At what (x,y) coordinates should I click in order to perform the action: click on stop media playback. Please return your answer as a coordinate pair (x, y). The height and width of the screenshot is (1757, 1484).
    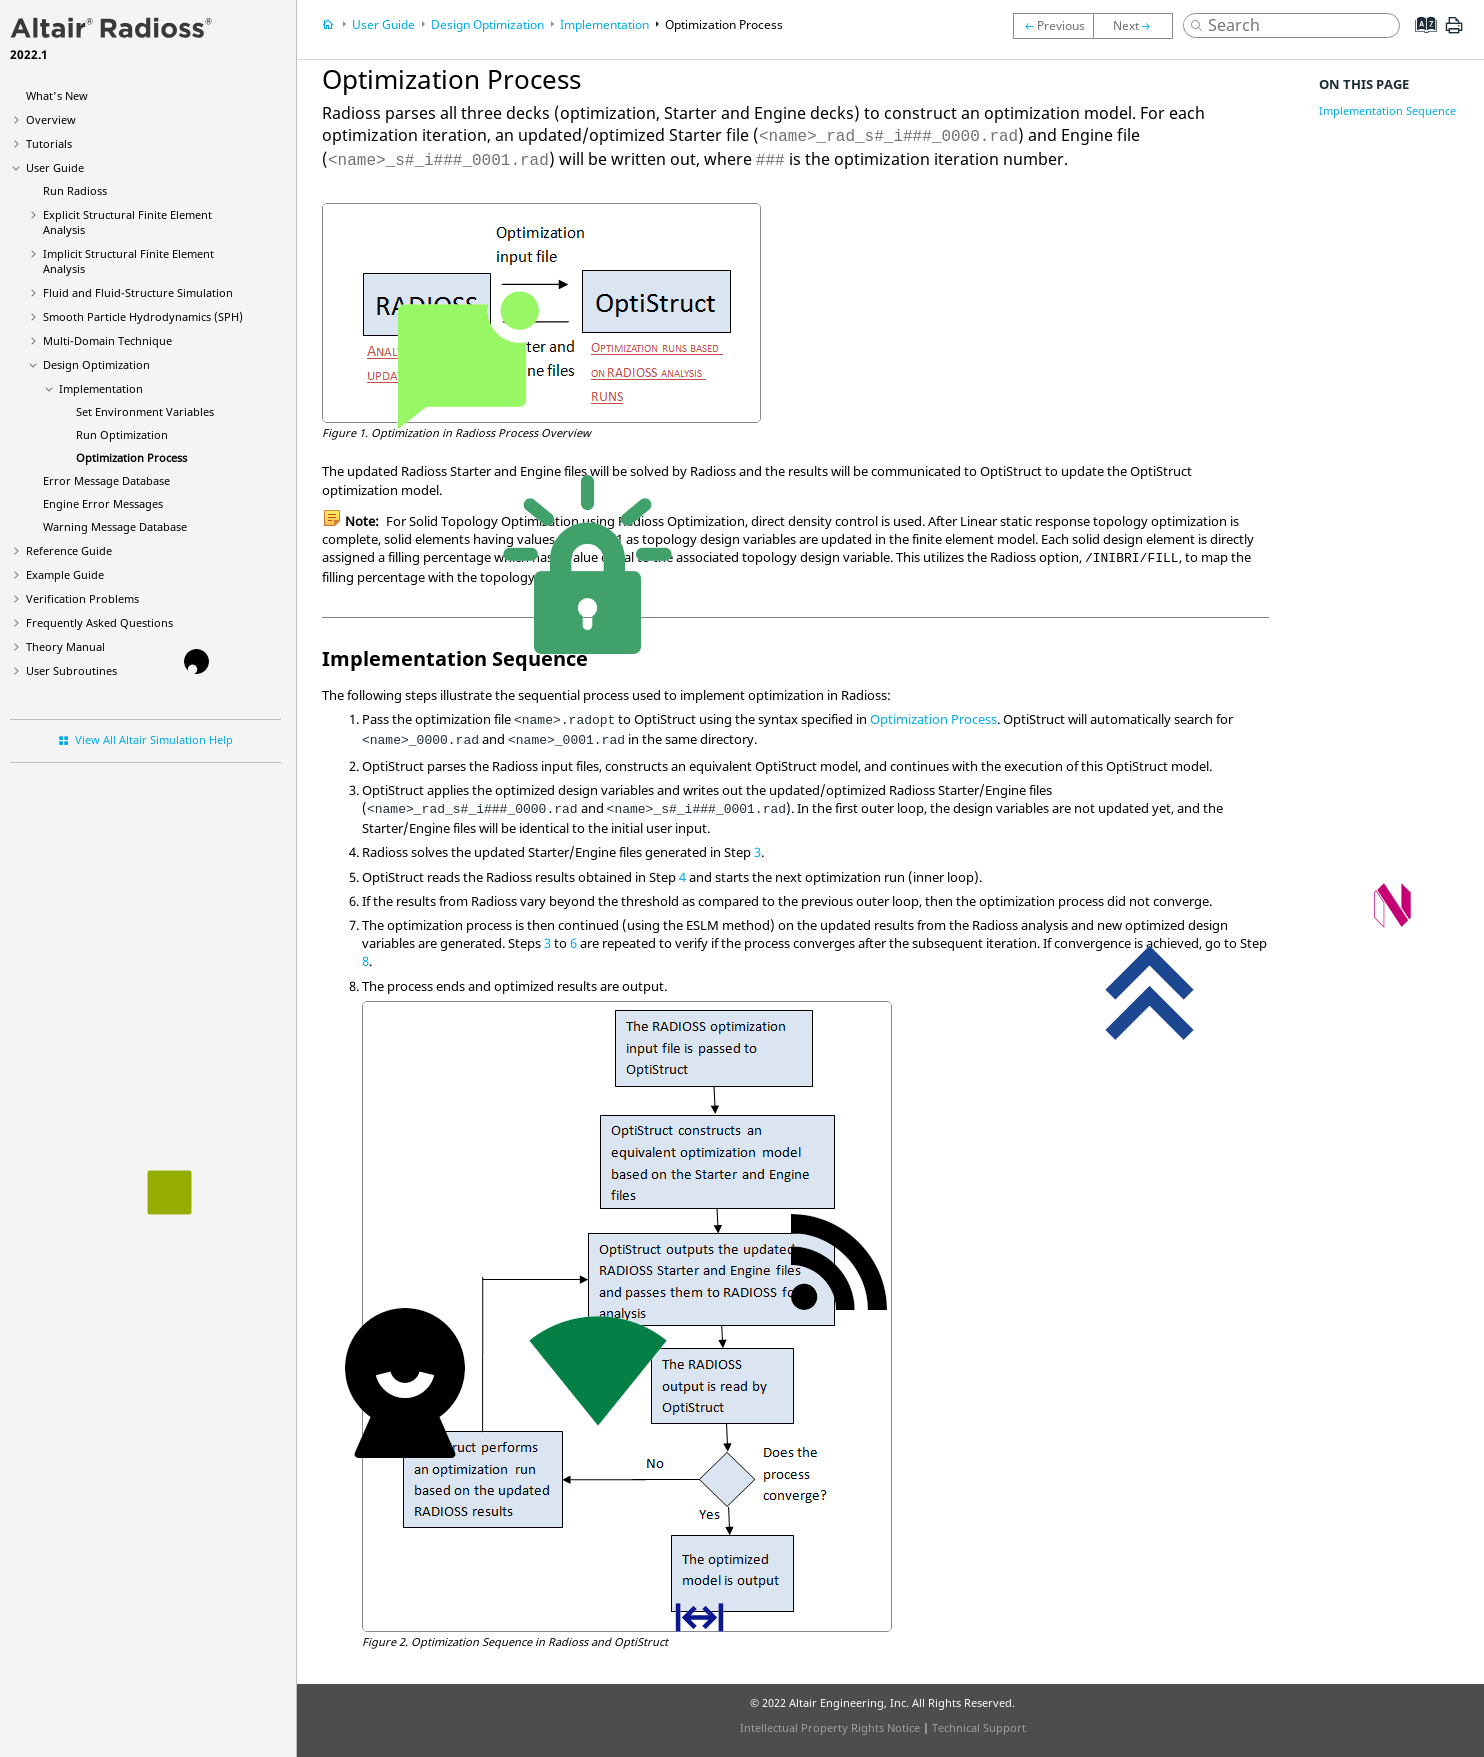
    Looking at the image, I should click on (169, 1192).